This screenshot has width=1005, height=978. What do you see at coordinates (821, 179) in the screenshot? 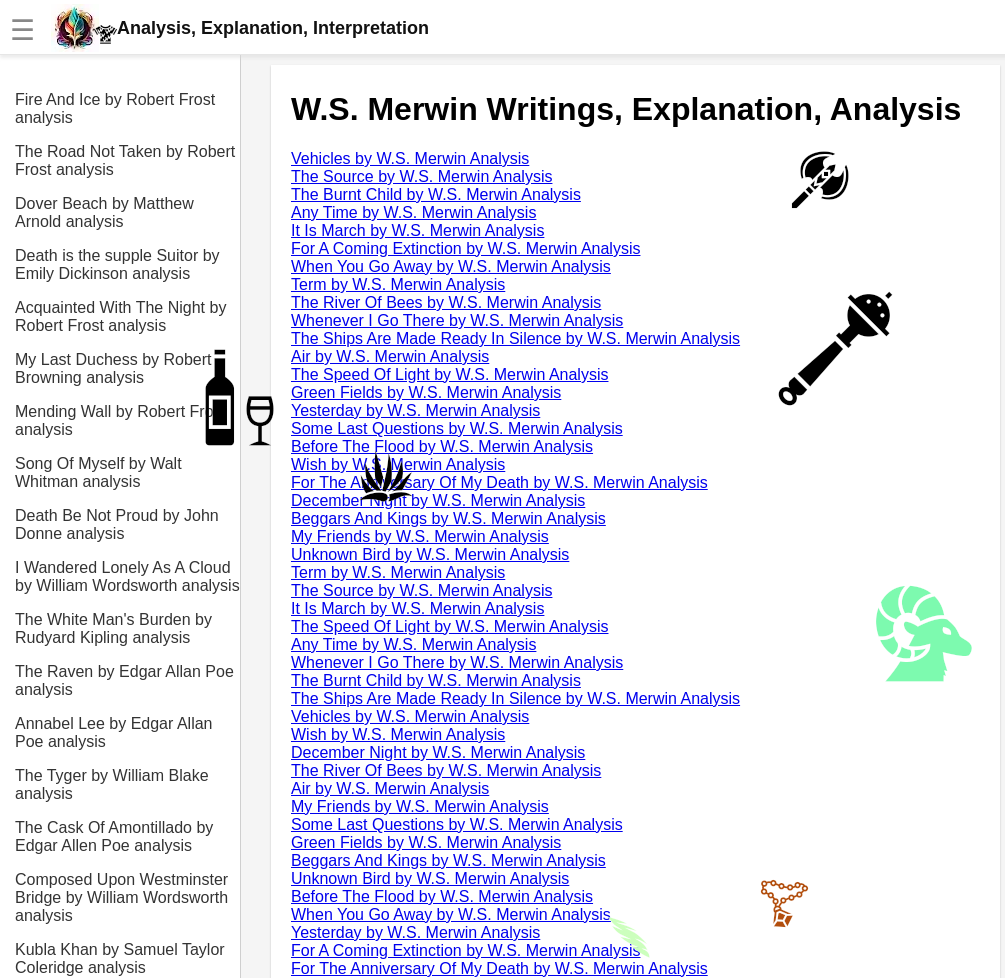
I see `select axe weapon or tool` at bounding box center [821, 179].